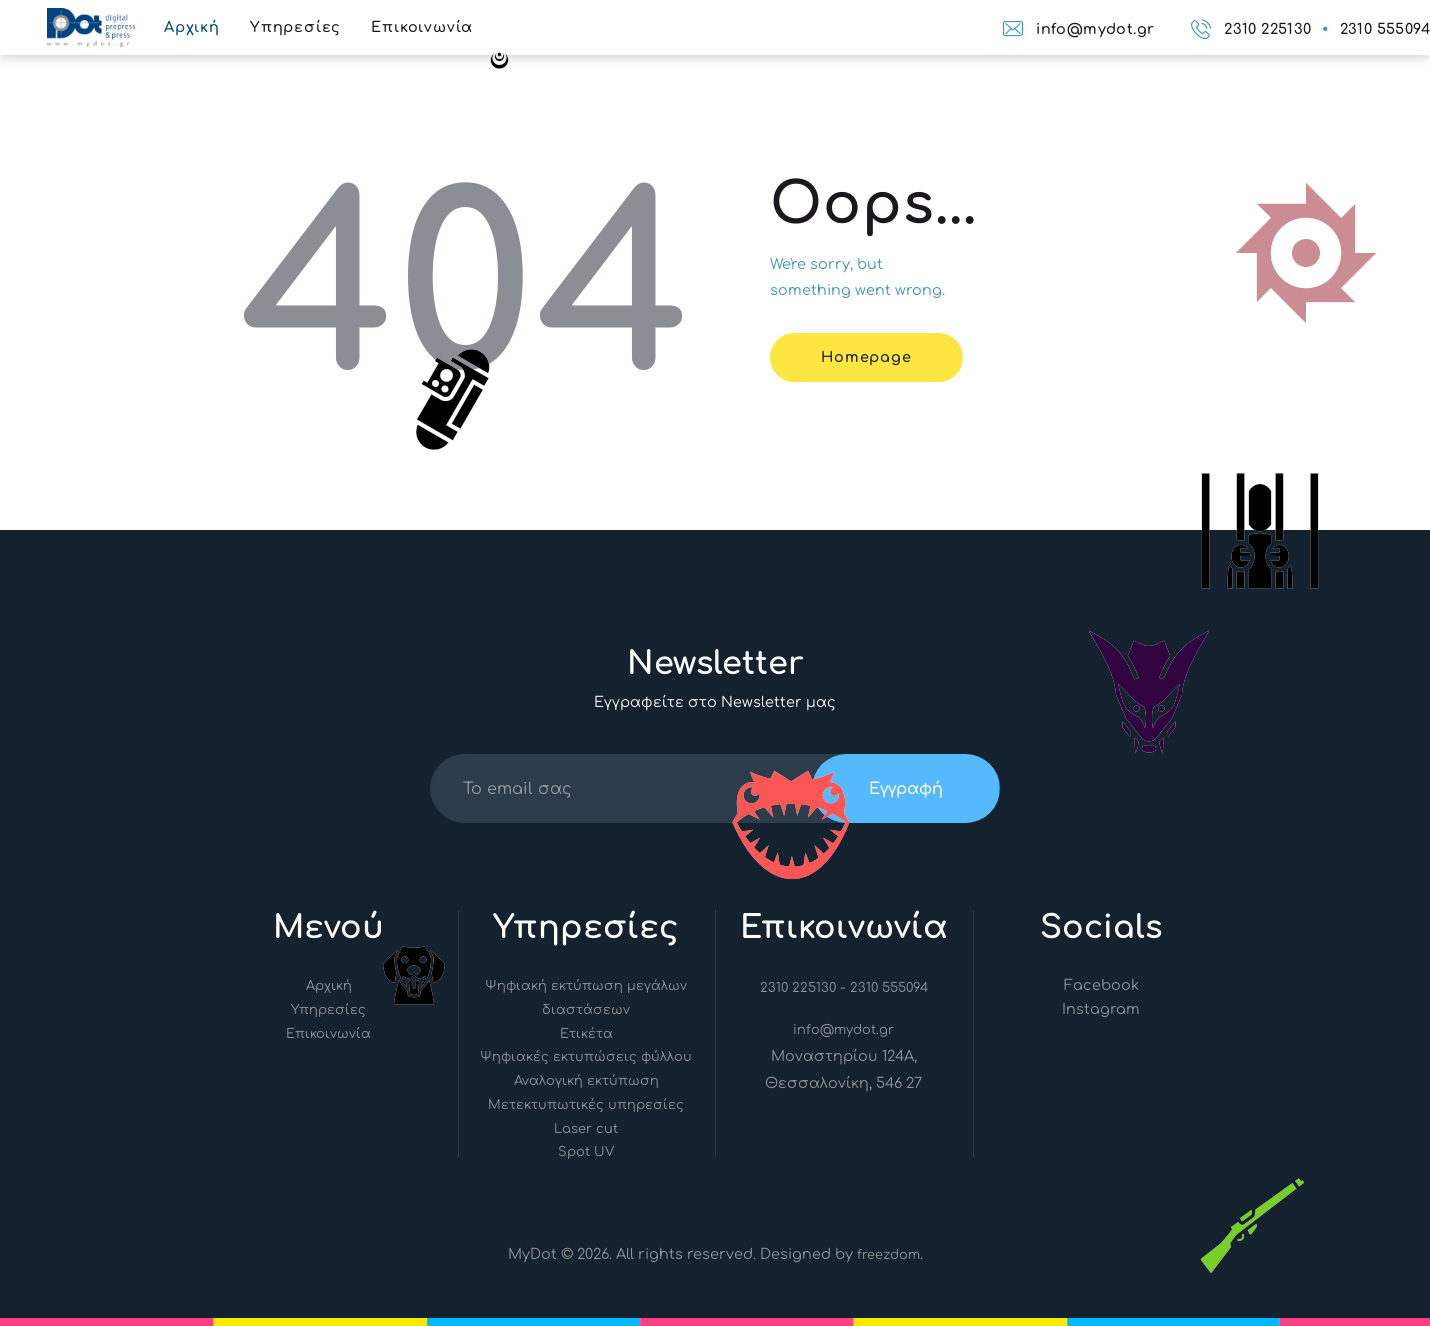 The height and width of the screenshot is (1326, 1430). Describe the element at coordinates (791, 823) in the screenshot. I see `creature or monster enemy type indicator` at that location.